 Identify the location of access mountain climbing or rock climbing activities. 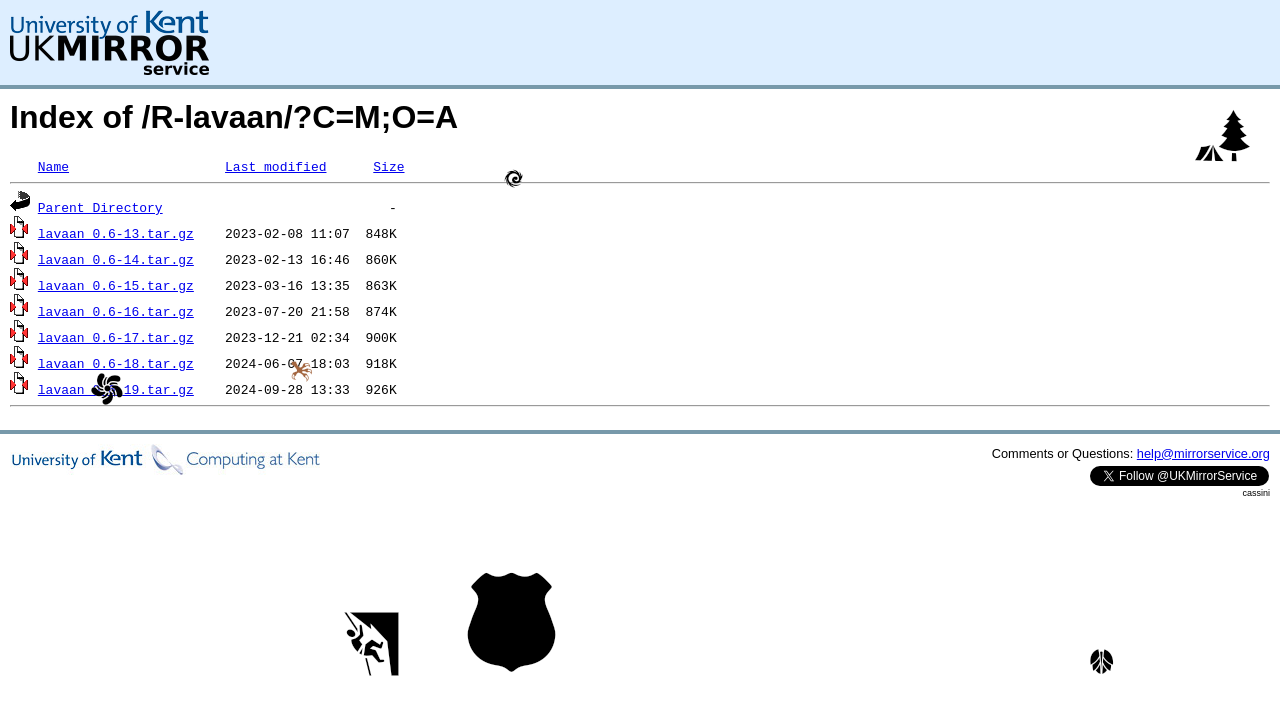
(367, 644).